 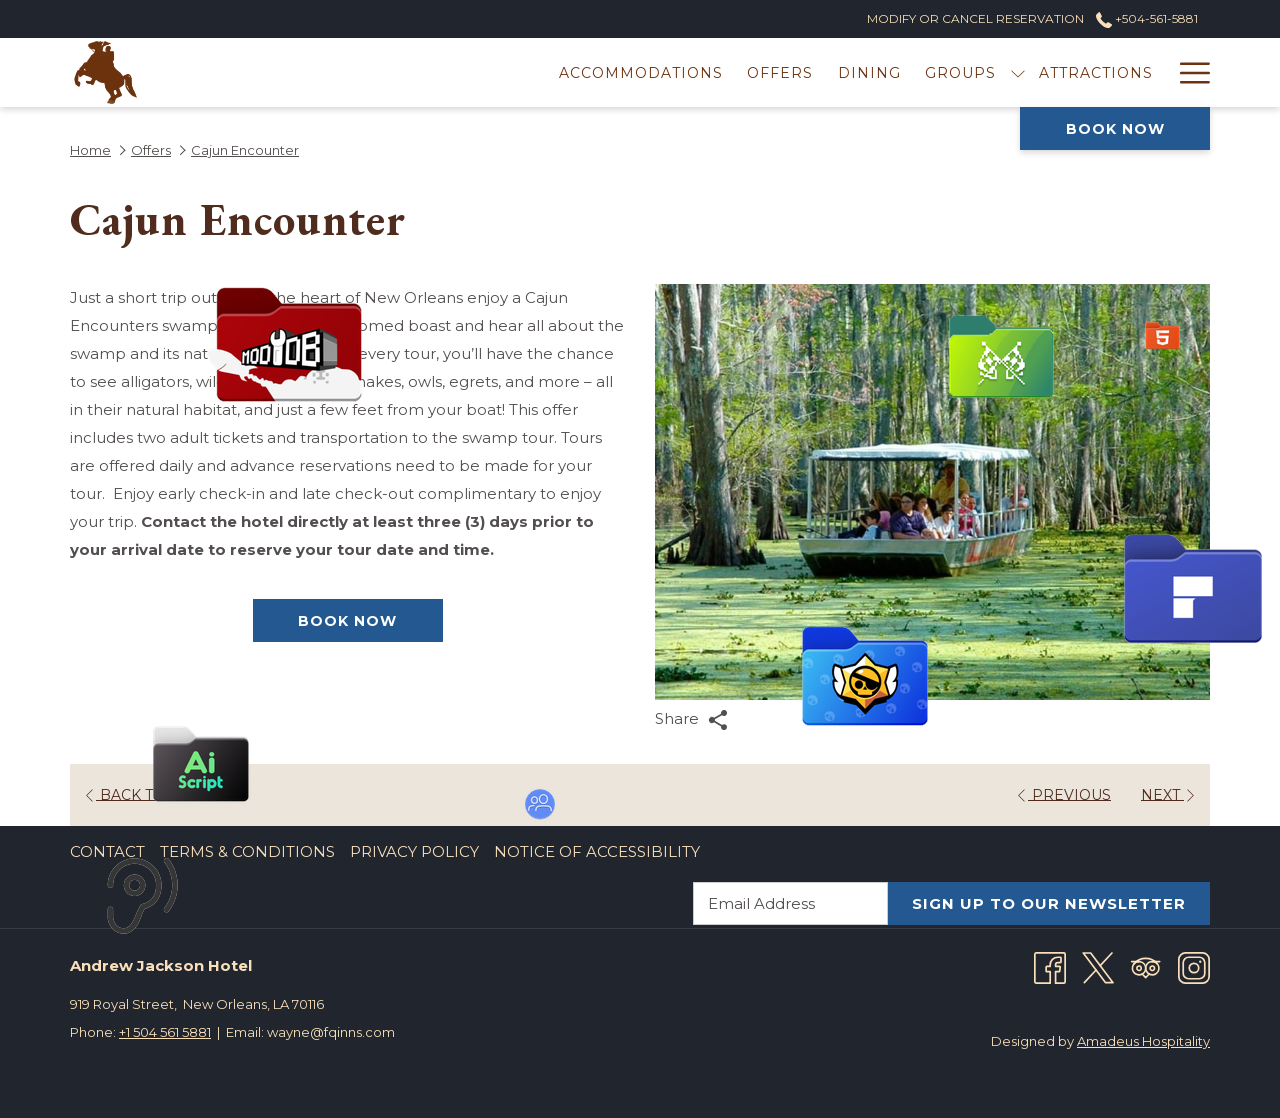 I want to click on open moddb game mods folder, so click(x=288, y=348).